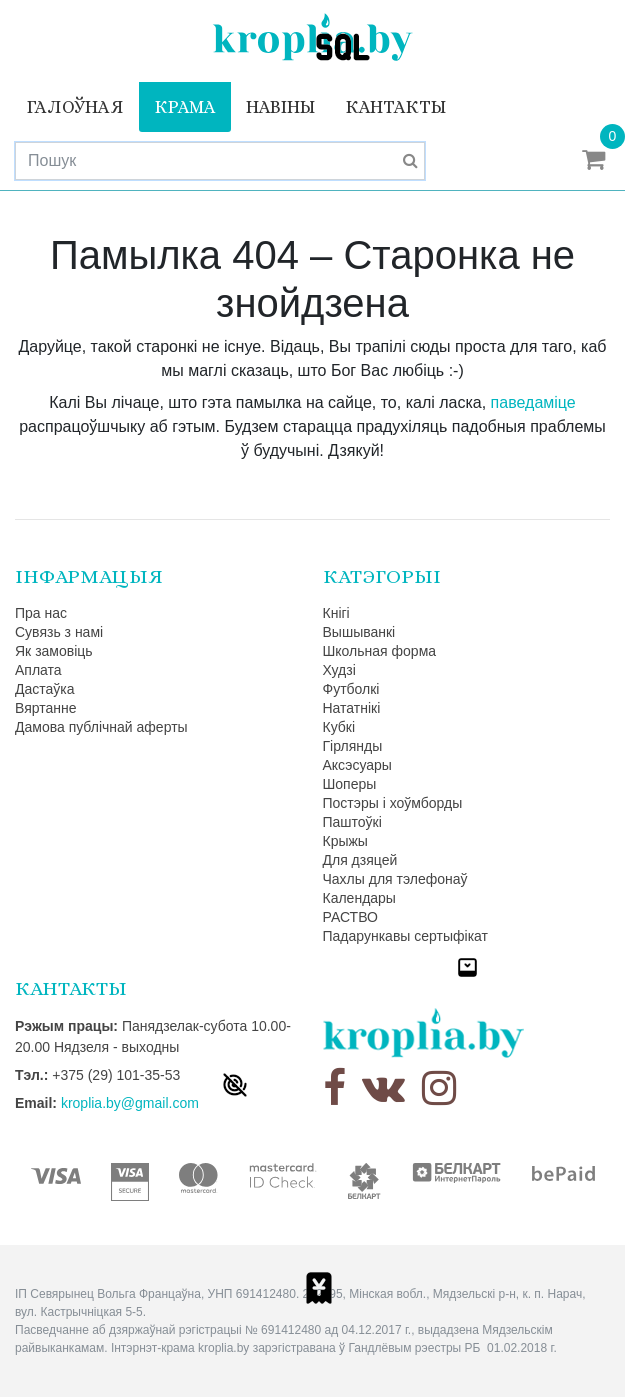  I want to click on access SQL database or query tools, so click(343, 47).